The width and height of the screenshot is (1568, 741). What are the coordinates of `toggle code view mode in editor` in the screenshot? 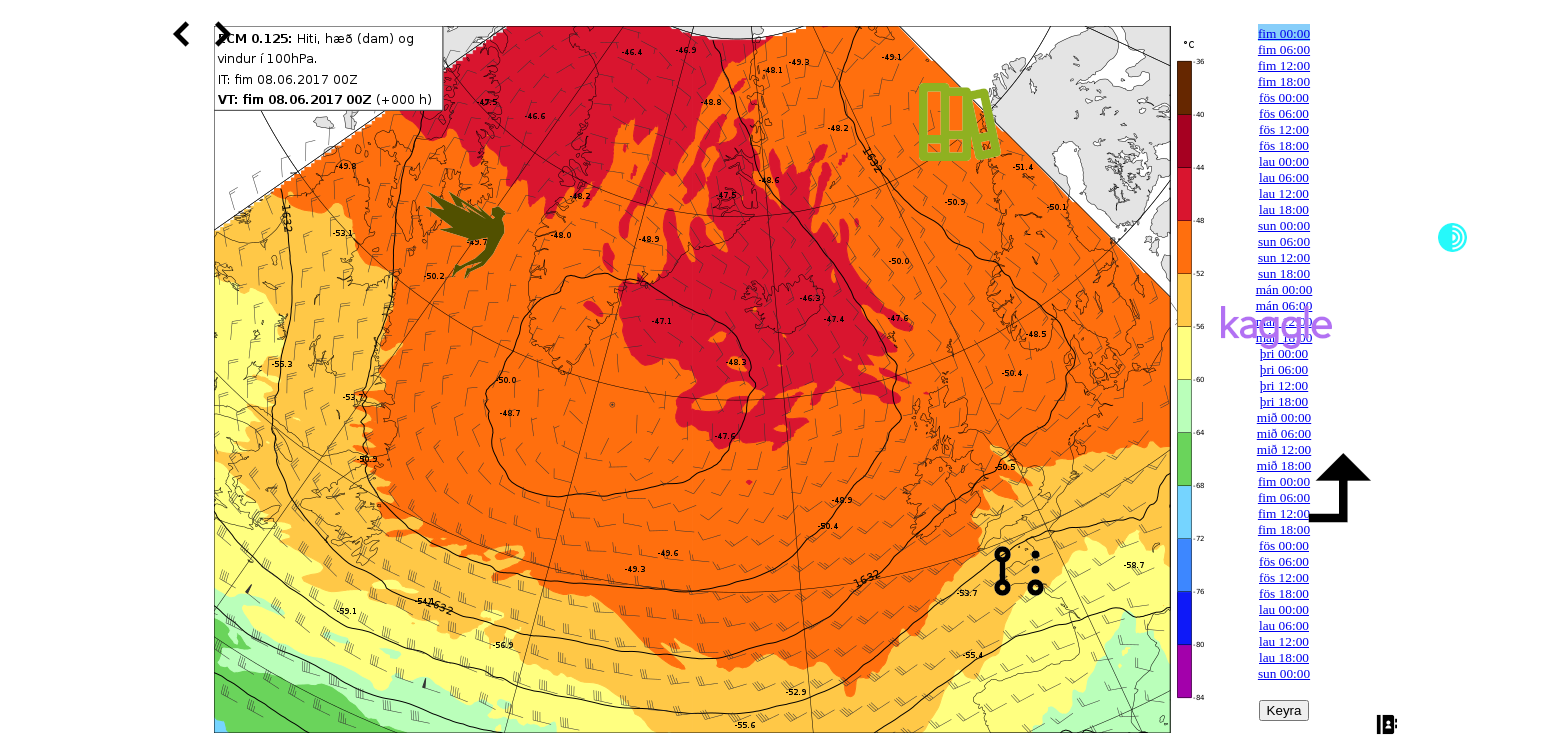 It's located at (202, 34).